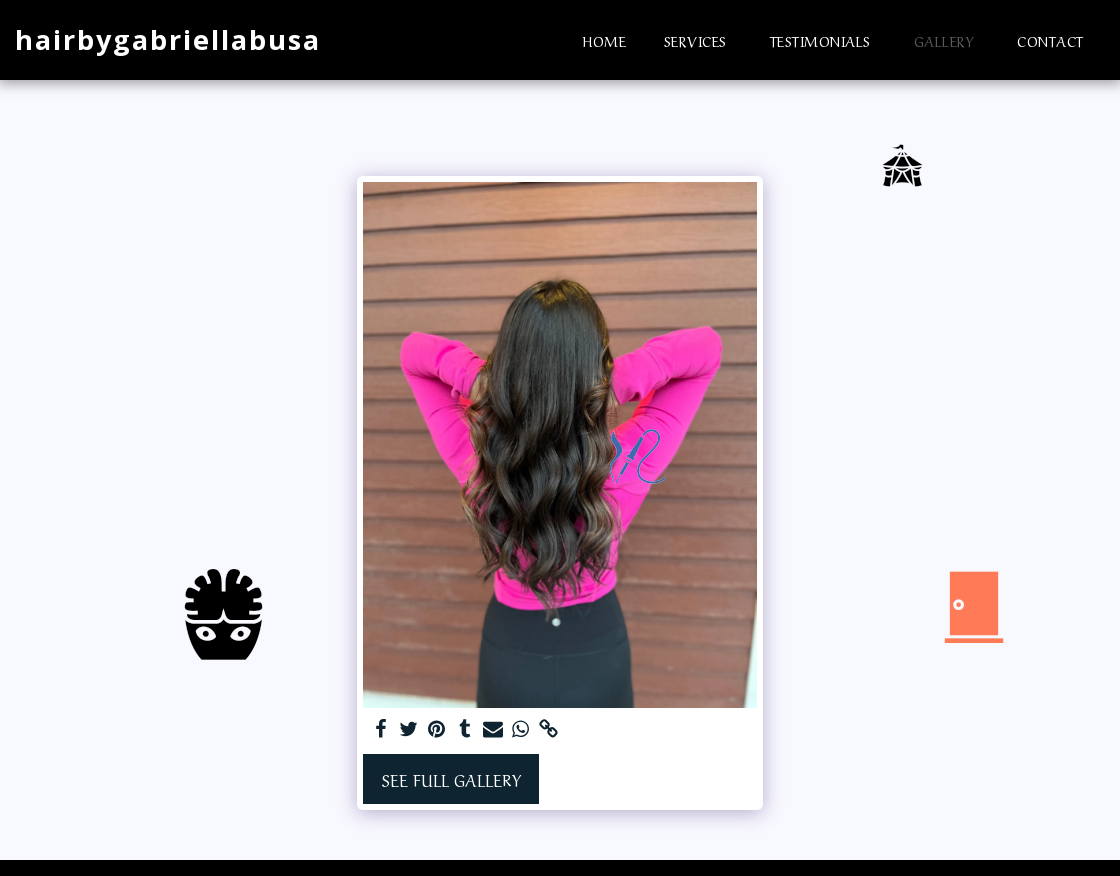 The width and height of the screenshot is (1120, 876). What do you see at coordinates (221, 614) in the screenshot?
I see `access brain training or cognitive games` at bounding box center [221, 614].